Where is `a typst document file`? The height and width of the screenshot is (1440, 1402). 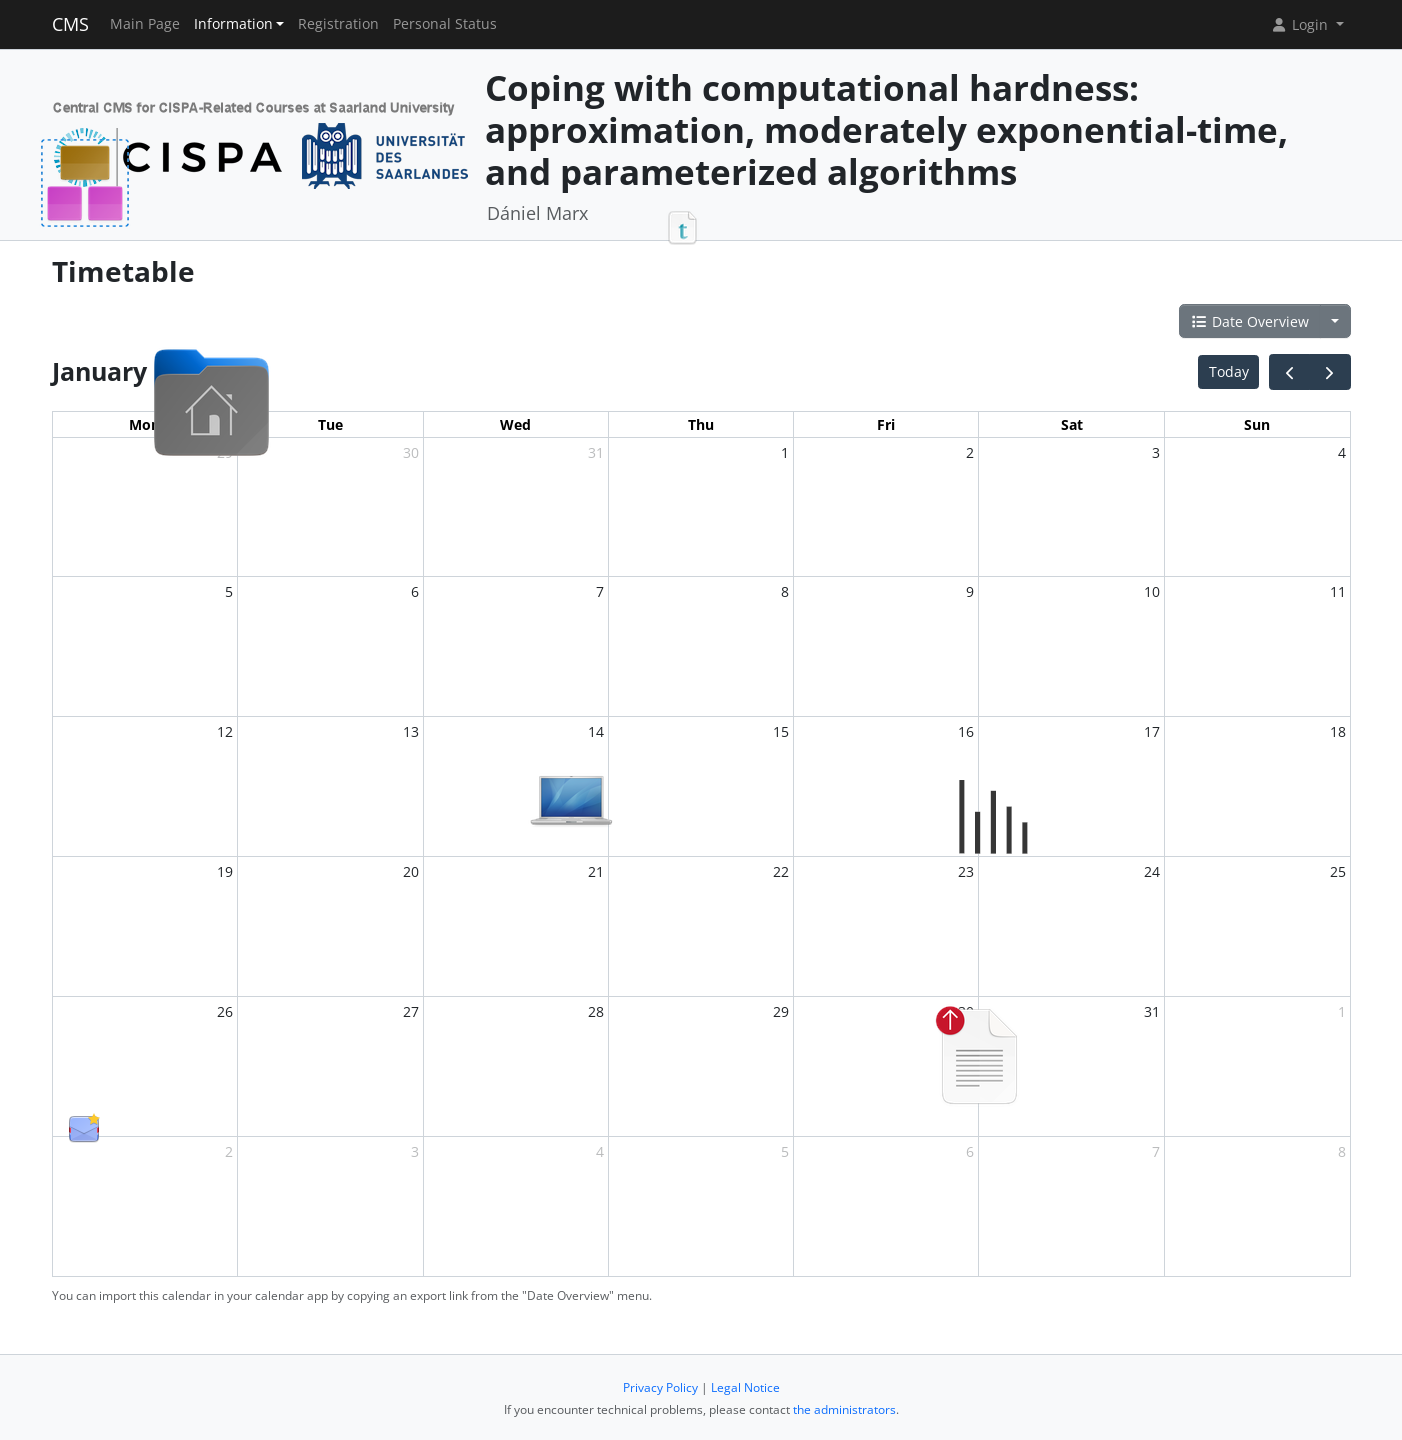 a typst document file is located at coordinates (682, 227).